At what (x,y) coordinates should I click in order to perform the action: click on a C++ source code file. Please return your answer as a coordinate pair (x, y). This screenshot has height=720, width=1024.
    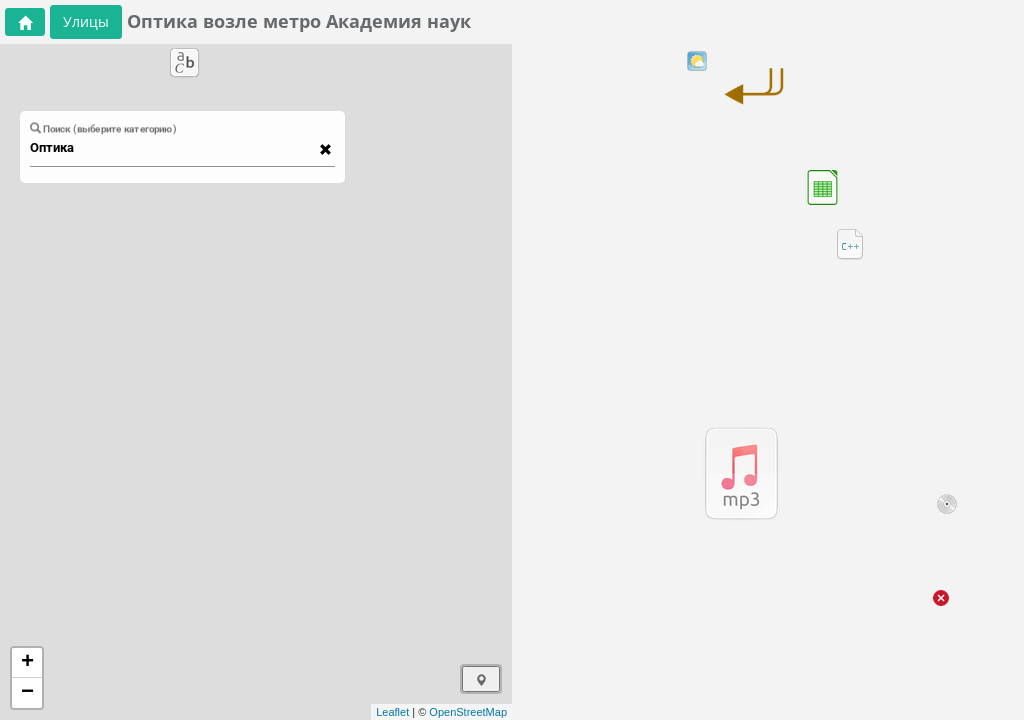
    Looking at the image, I should click on (850, 244).